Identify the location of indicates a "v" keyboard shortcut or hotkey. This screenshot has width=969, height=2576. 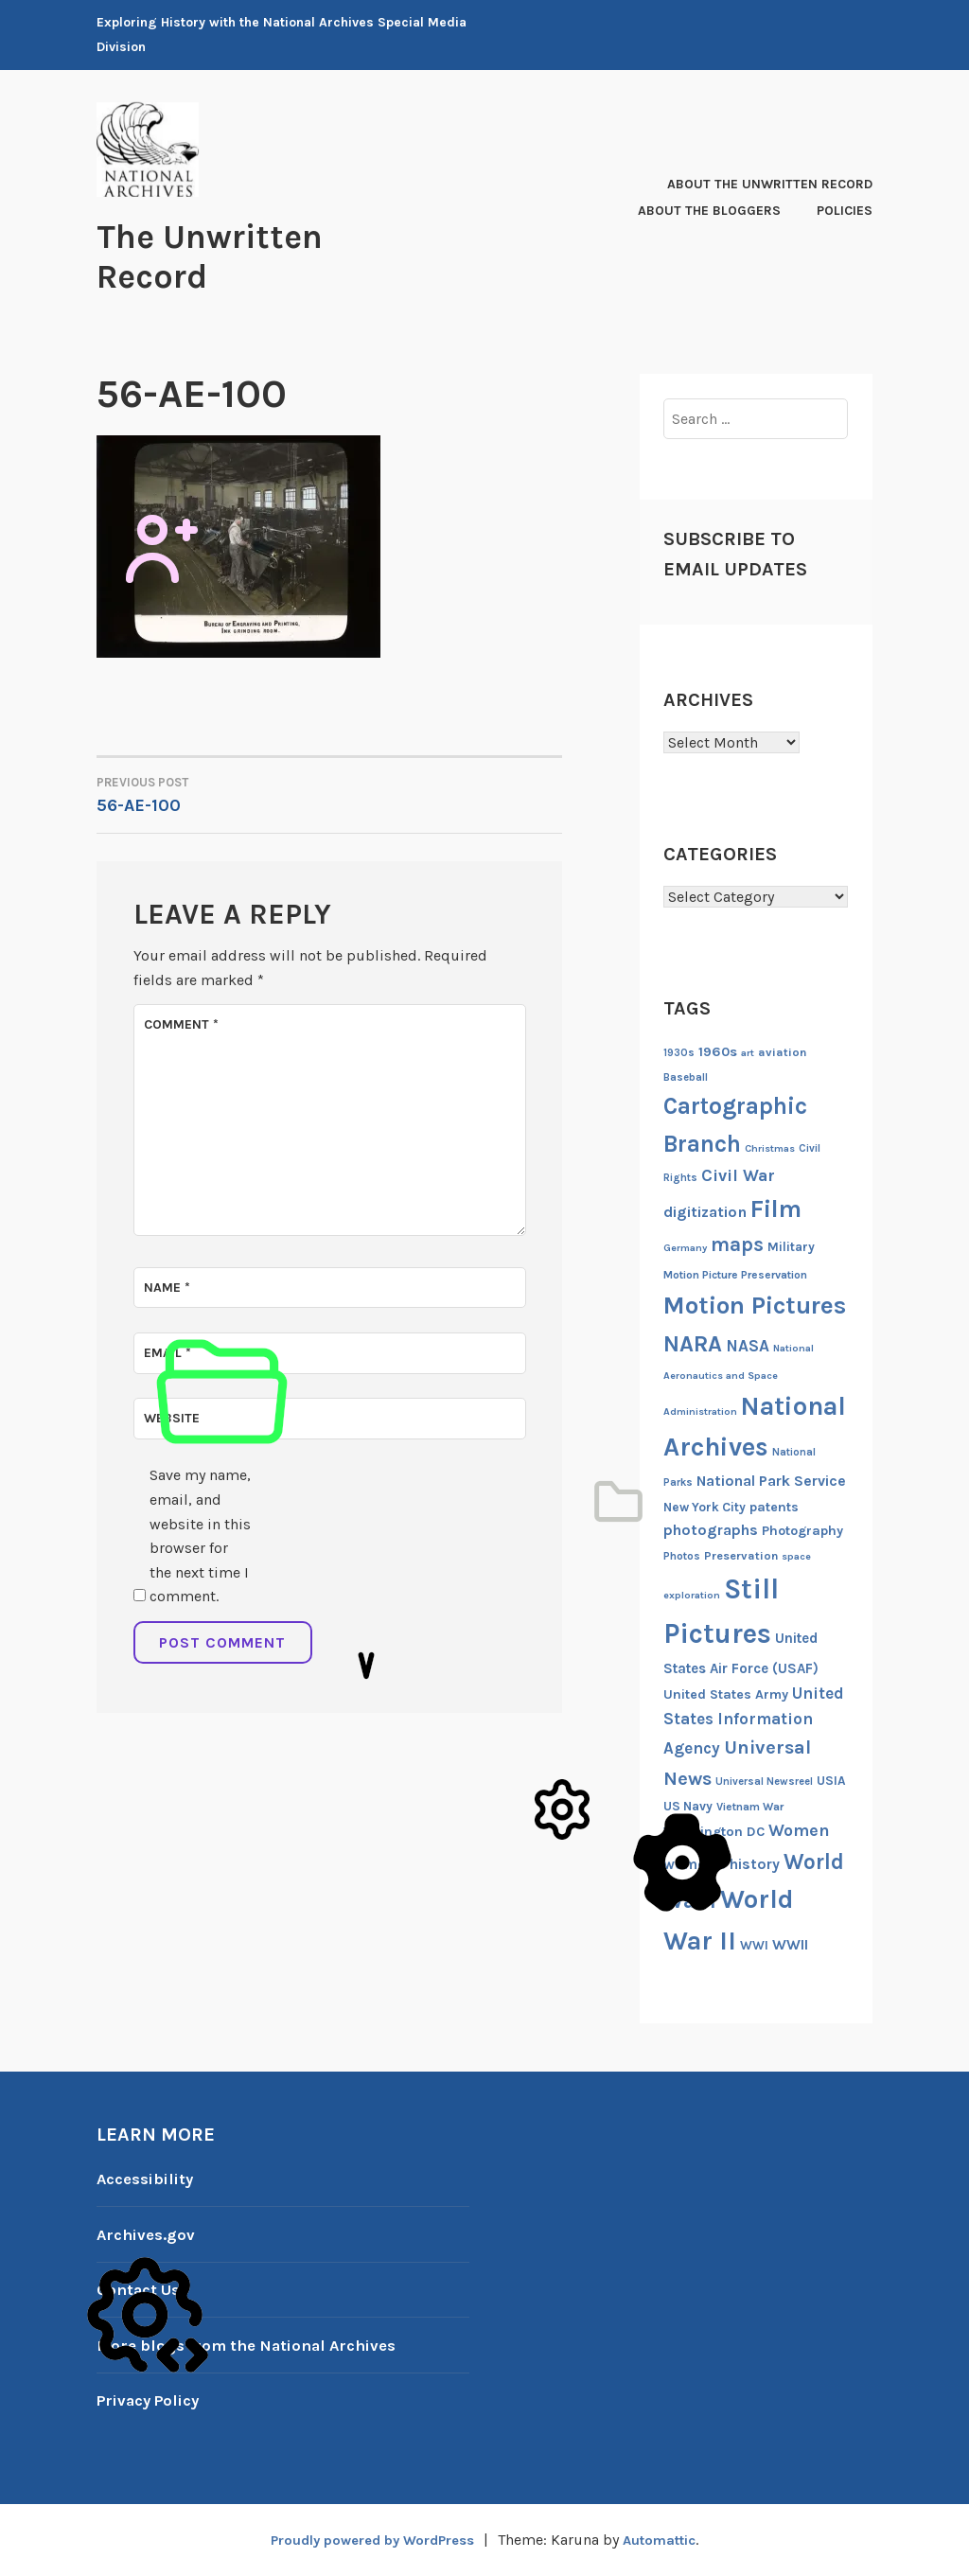
(366, 1666).